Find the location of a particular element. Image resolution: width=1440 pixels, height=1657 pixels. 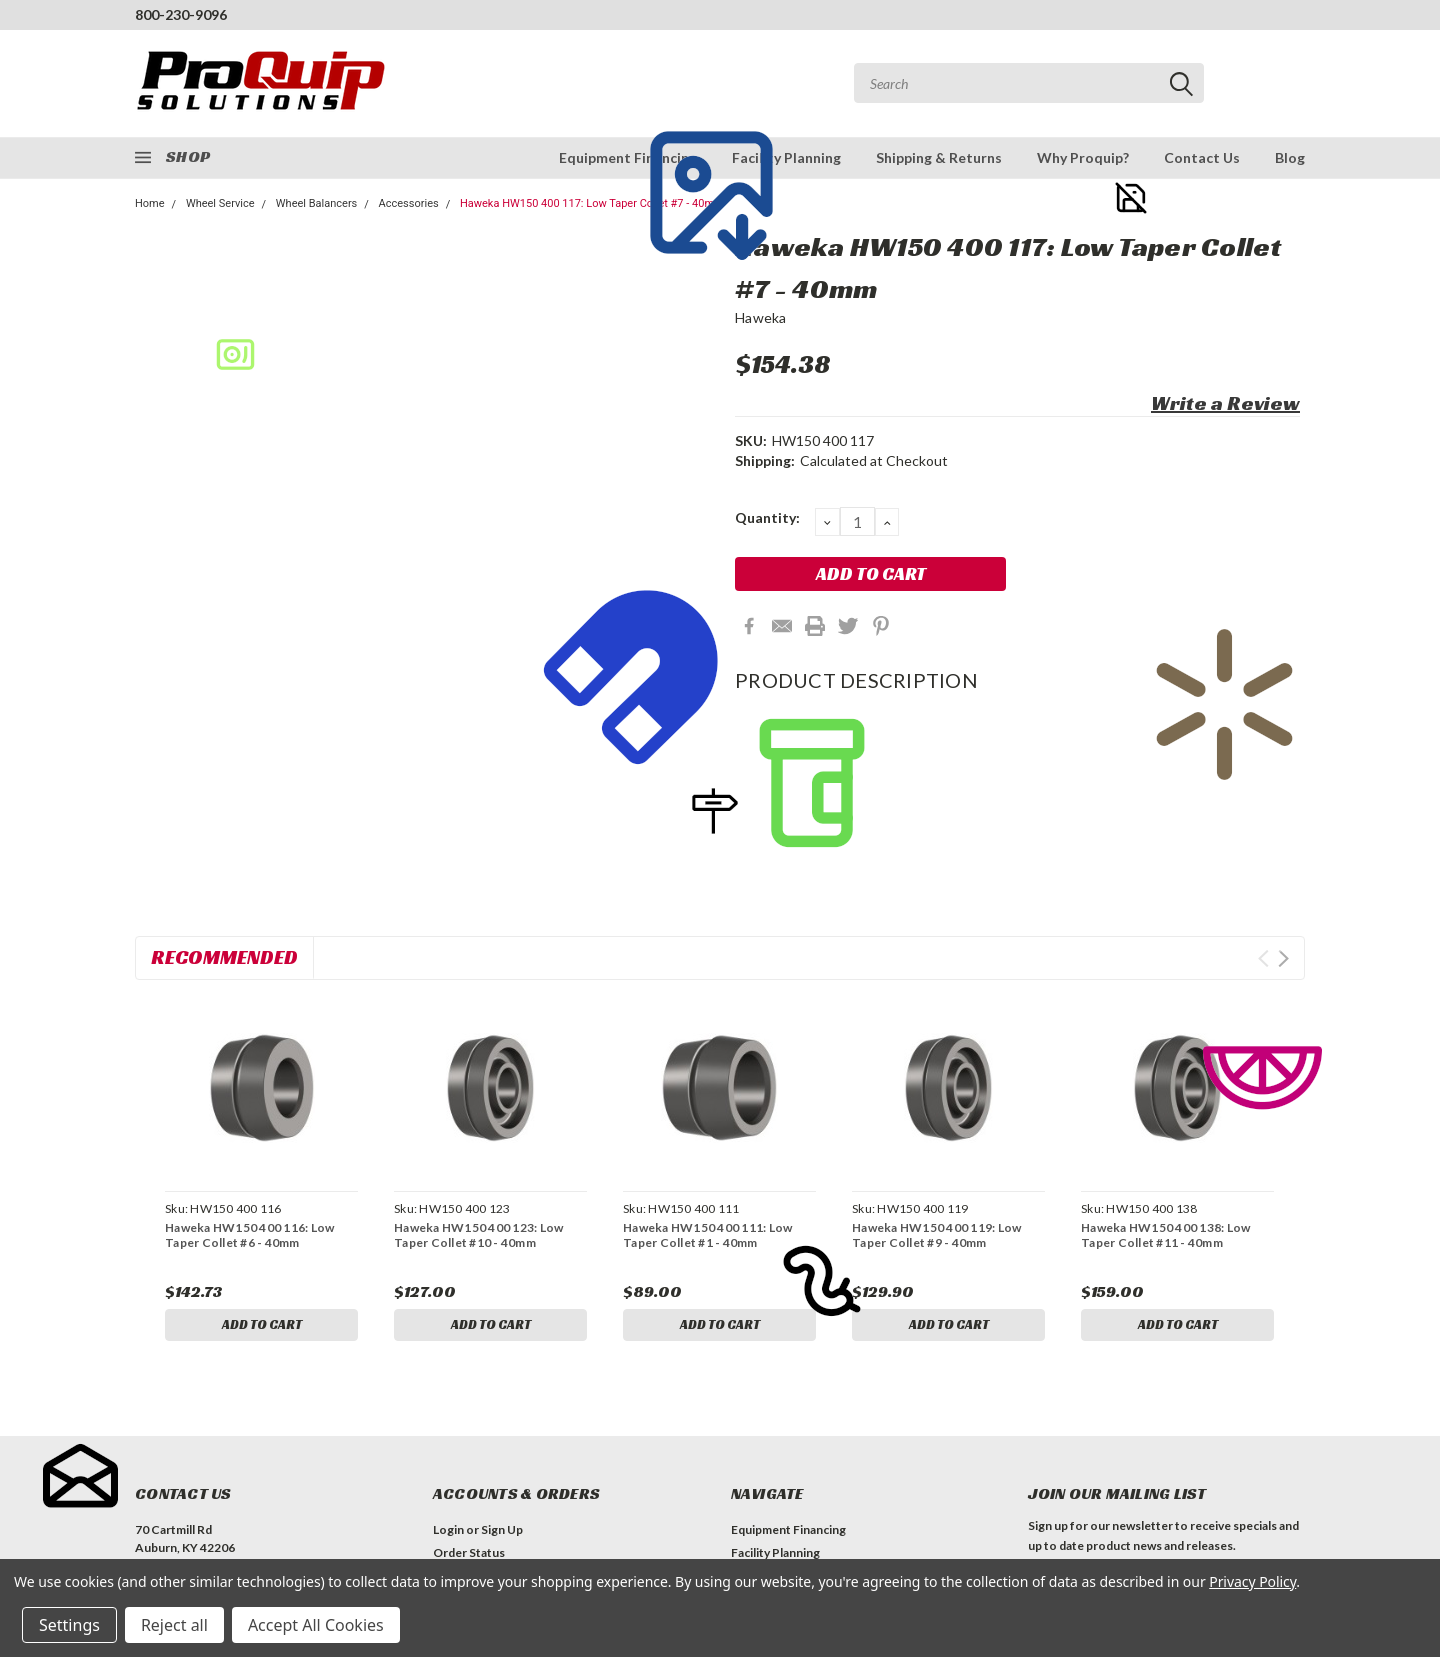

save function is disabled or unavailable is located at coordinates (1131, 198).